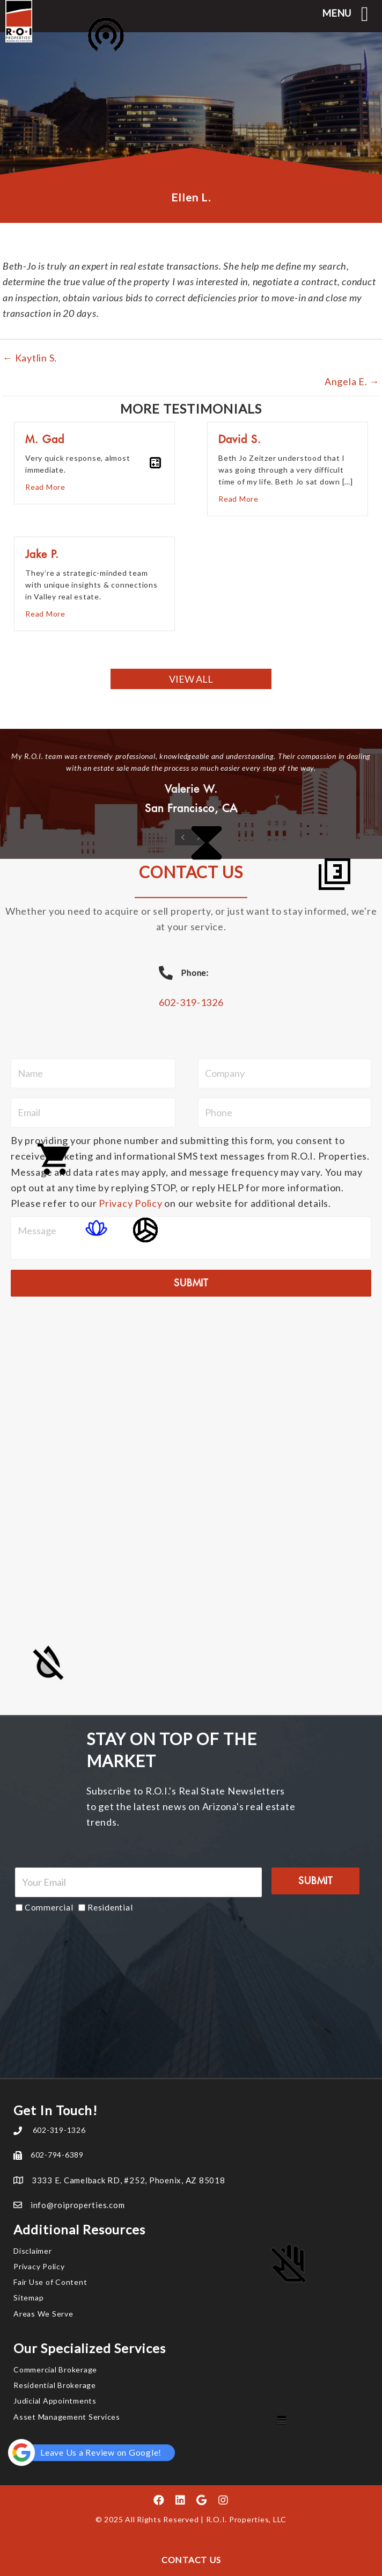  I want to click on indicates loading or processing in progress, so click(207, 843).